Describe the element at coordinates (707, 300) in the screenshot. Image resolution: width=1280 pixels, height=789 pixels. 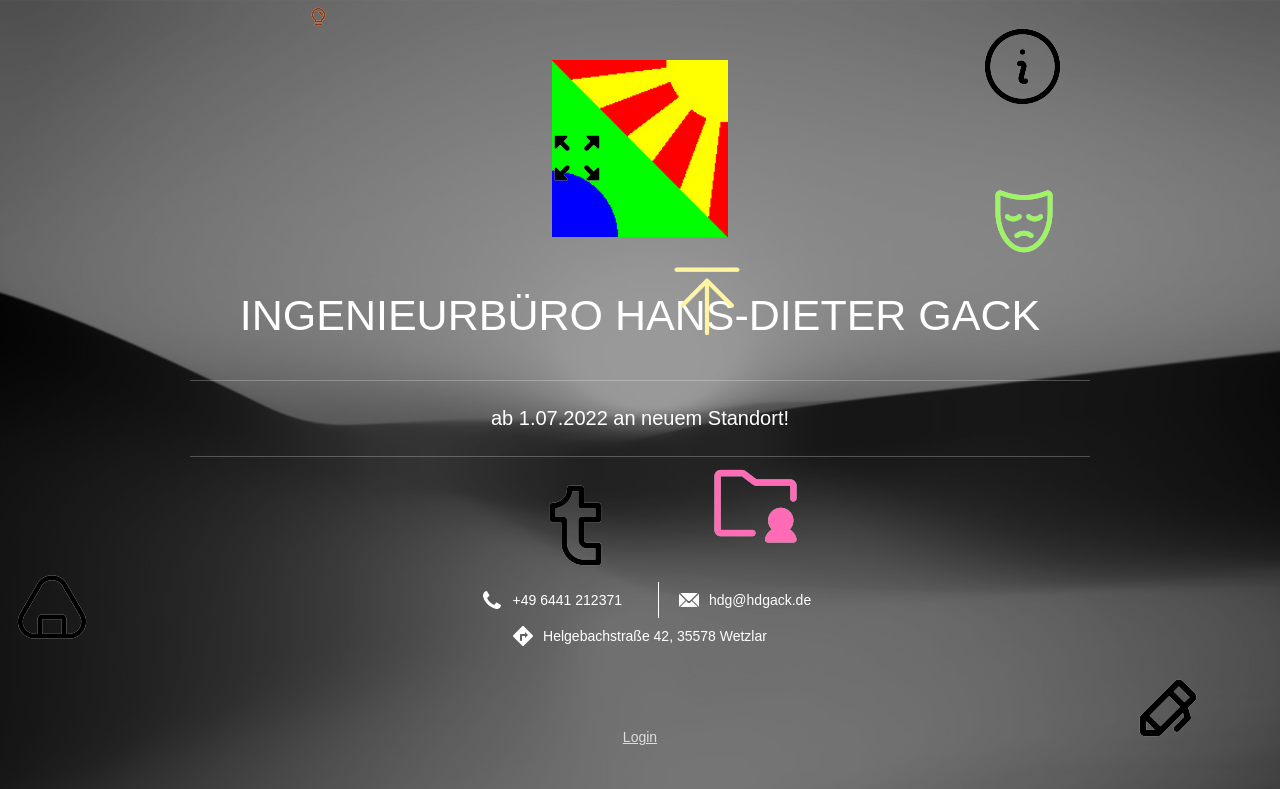
I see `upload a file or content` at that location.